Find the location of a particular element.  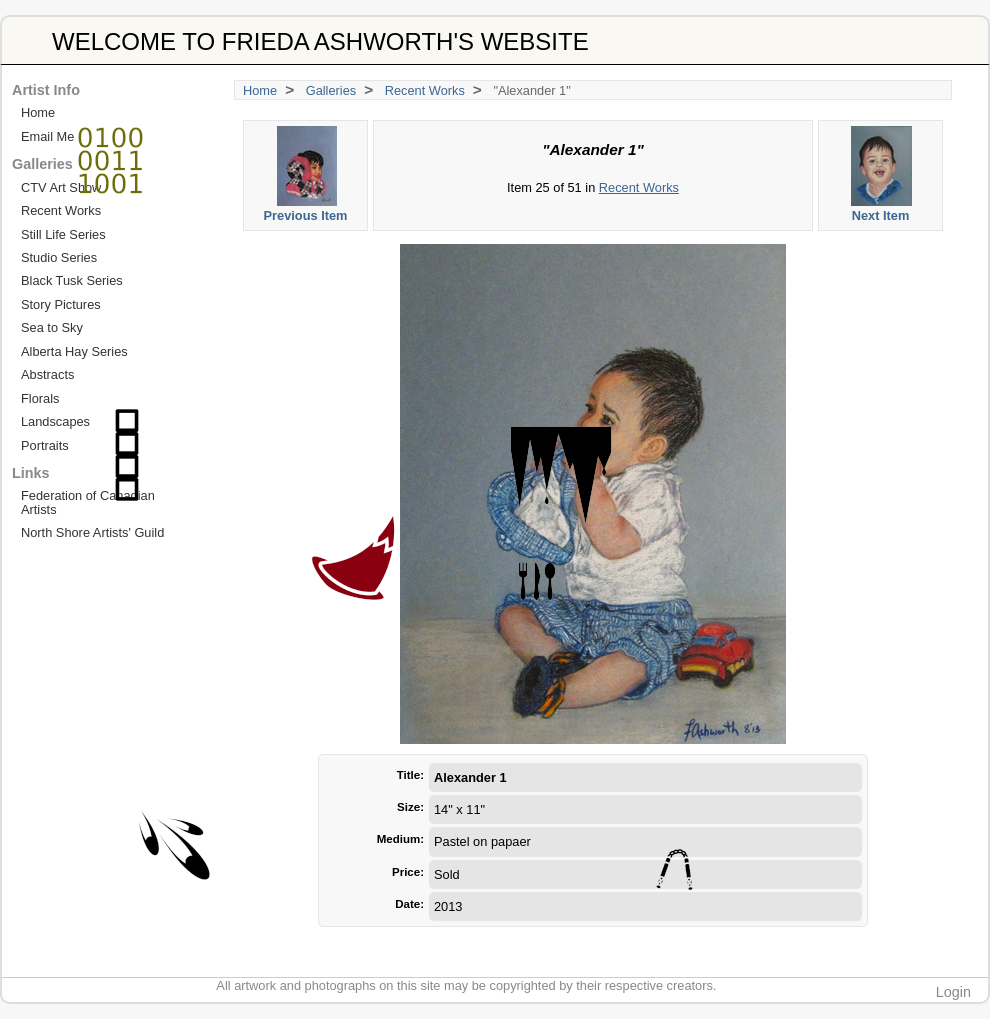

indicates a cave or underground environment in a game is located at coordinates (561, 477).